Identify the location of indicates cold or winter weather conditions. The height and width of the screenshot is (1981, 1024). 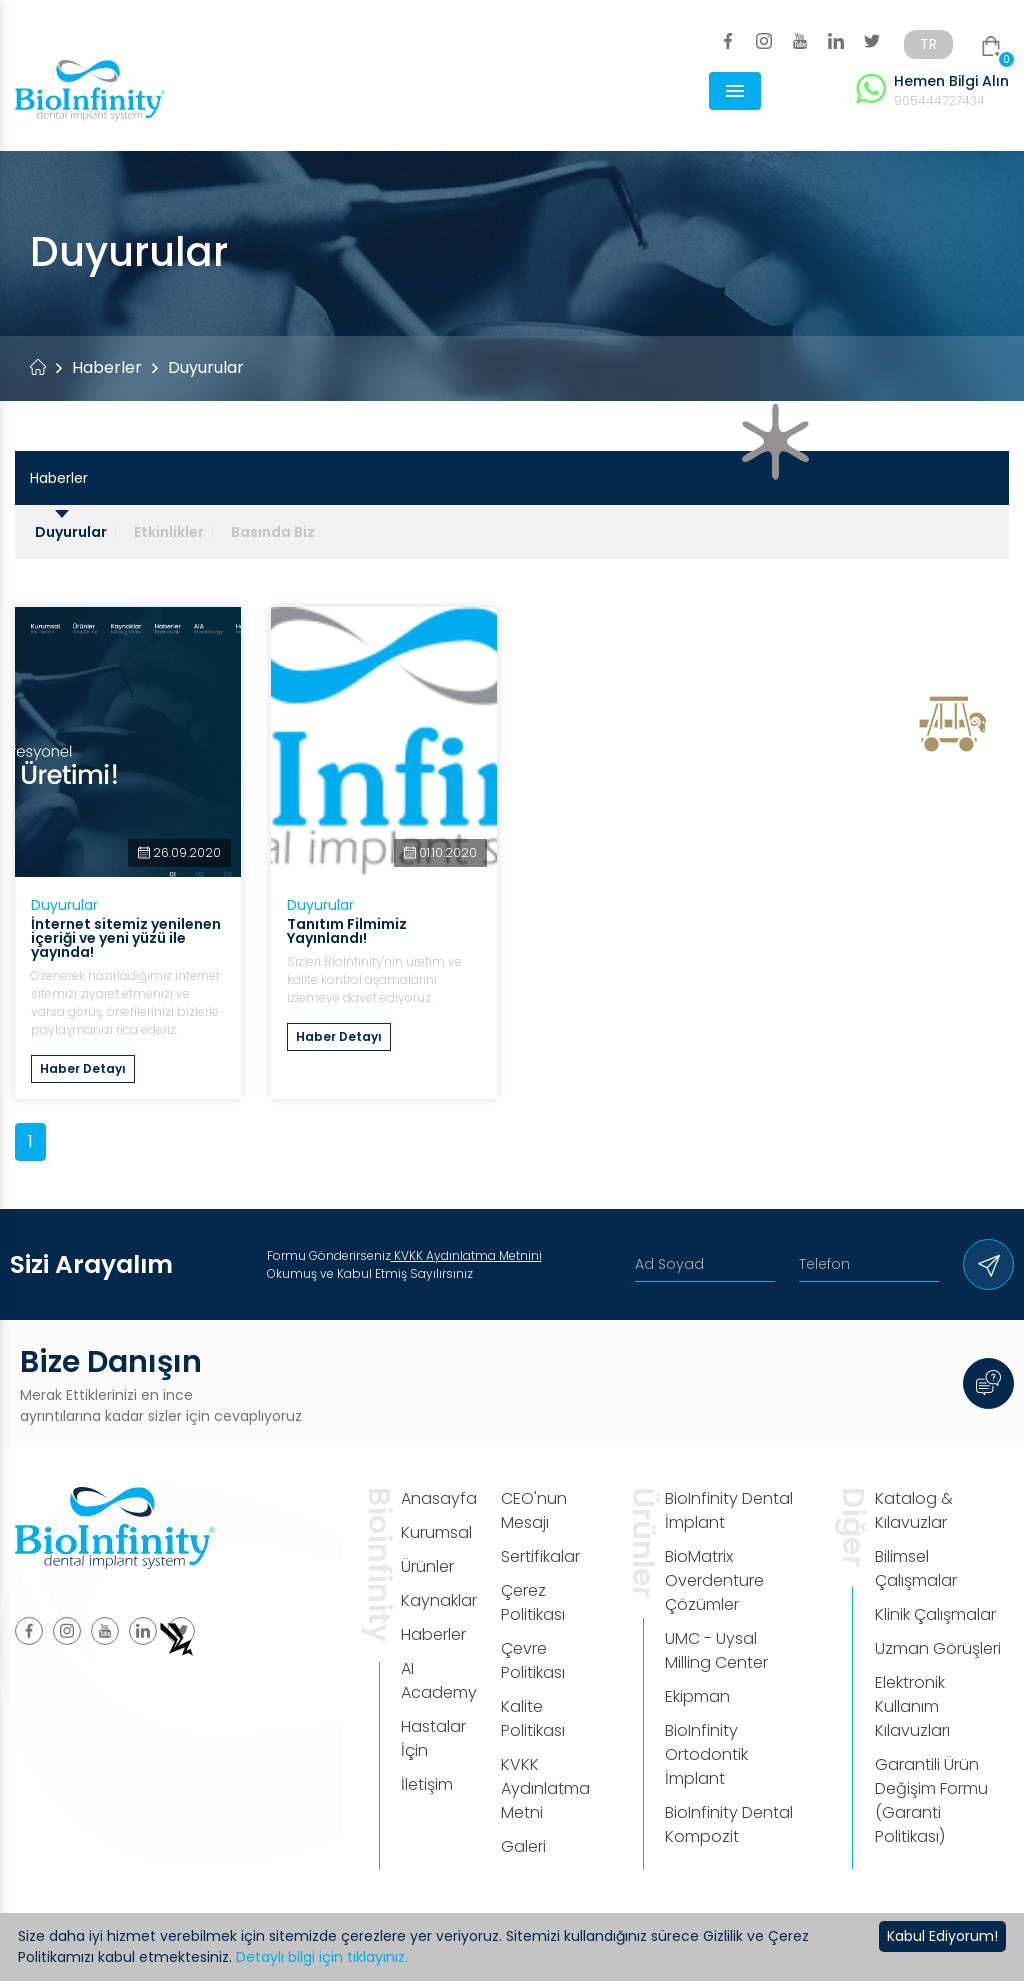
(775, 441).